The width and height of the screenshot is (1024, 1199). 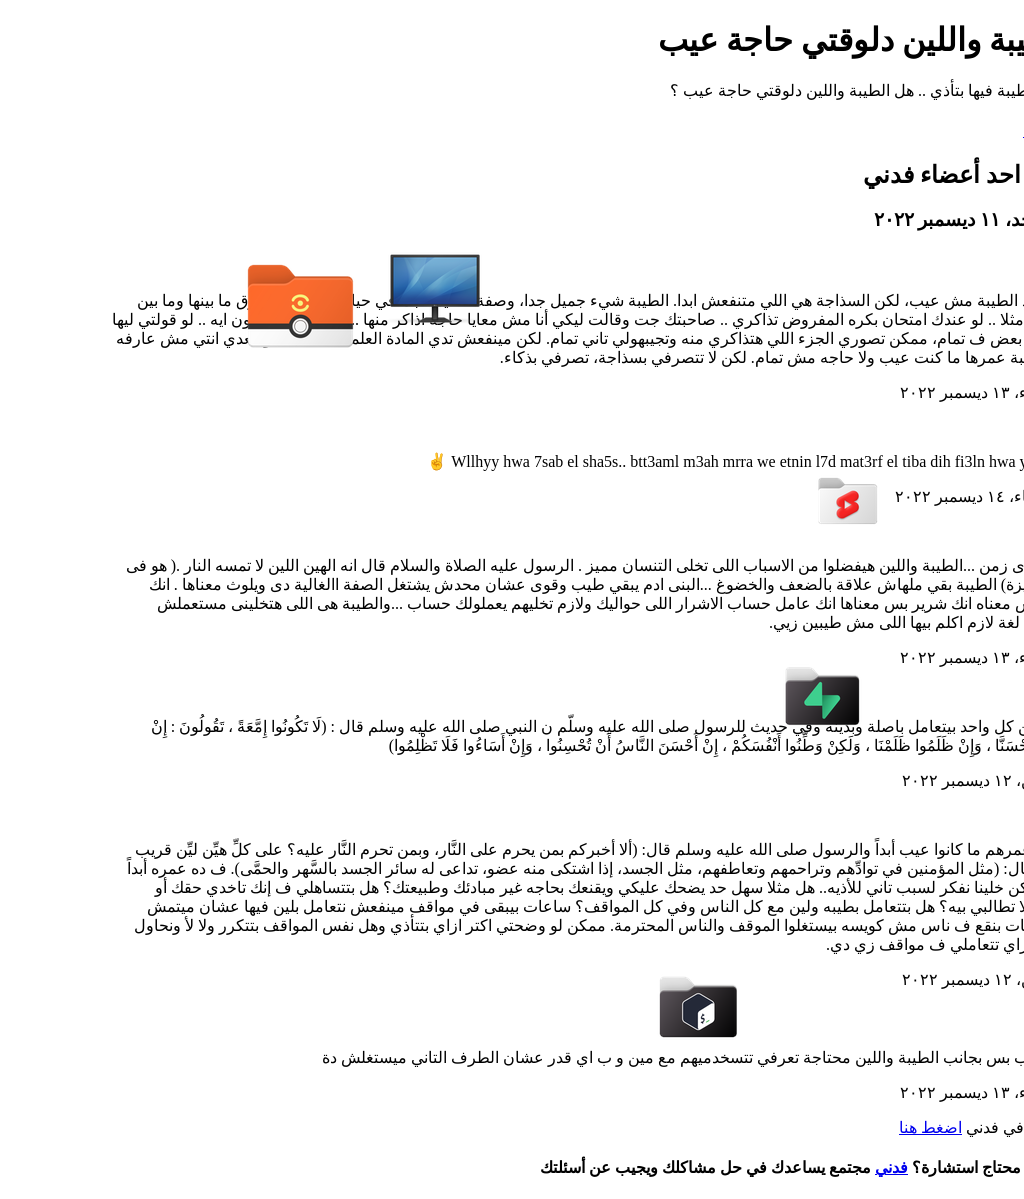 I want to click on open supabase project folder, so click(x=822, y=698).